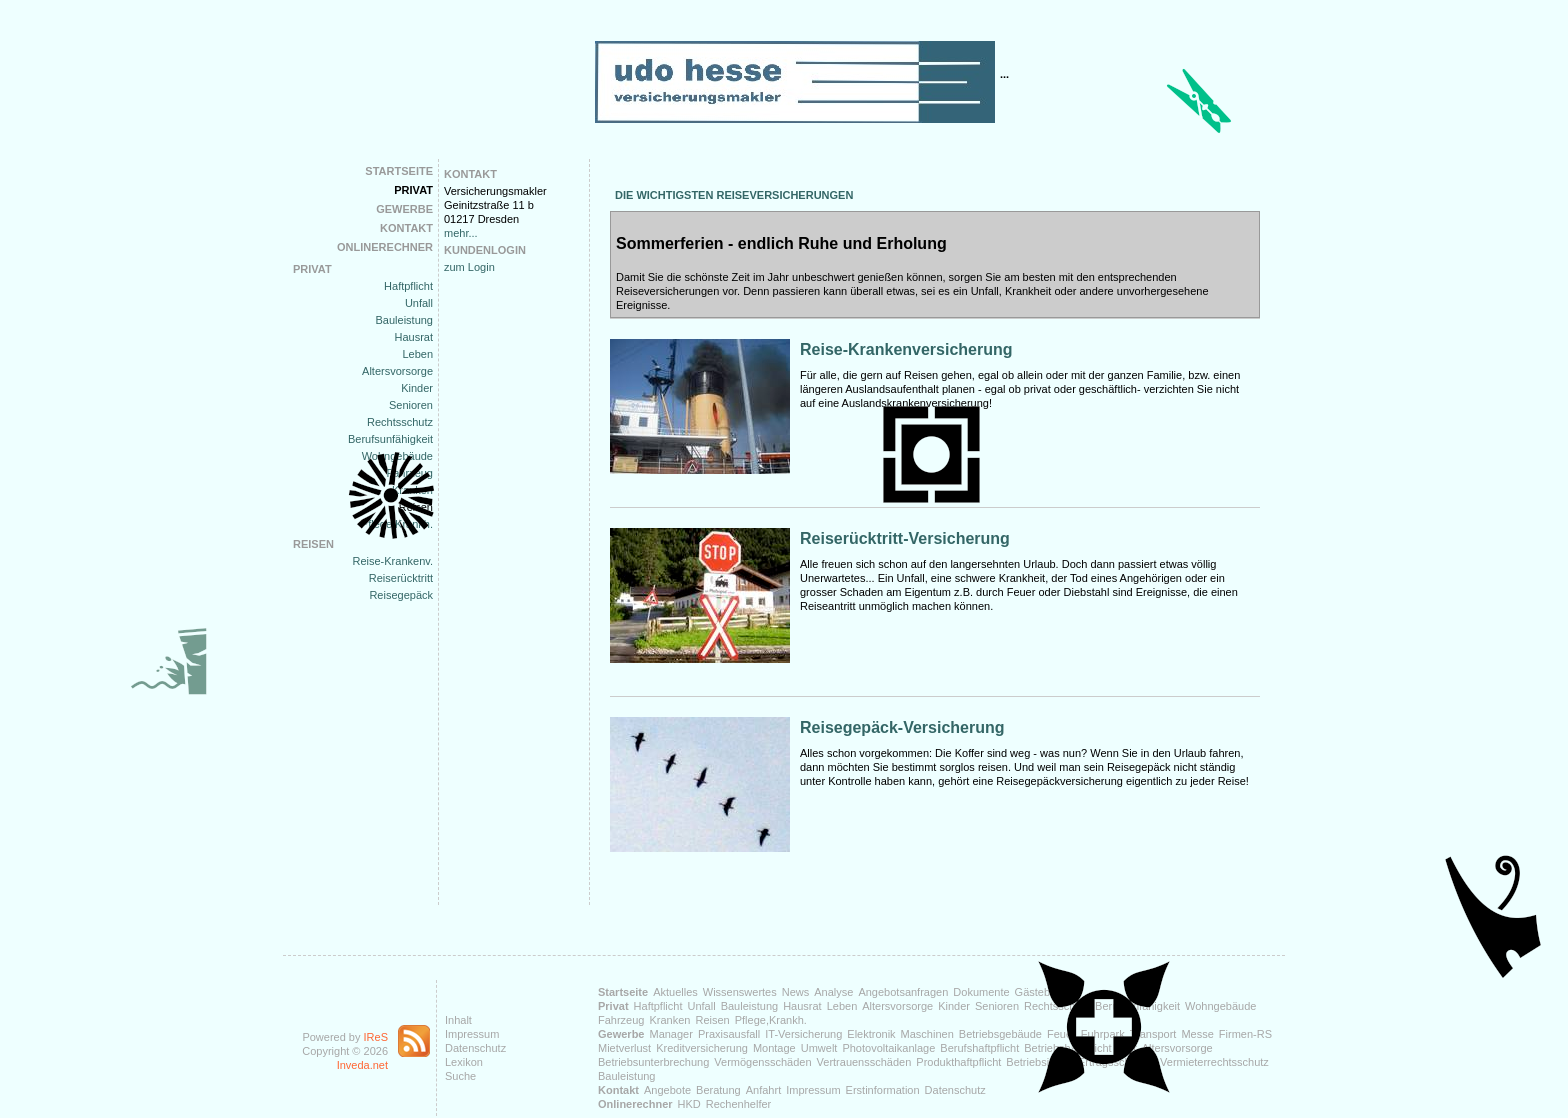 This screenshot has width=1568, height=1118. What do you see at coordinates (391, 495) in the screenshot?
I see `dandelion flower icon for nature or garden-themed game elements` at bounding box center [391, 495].